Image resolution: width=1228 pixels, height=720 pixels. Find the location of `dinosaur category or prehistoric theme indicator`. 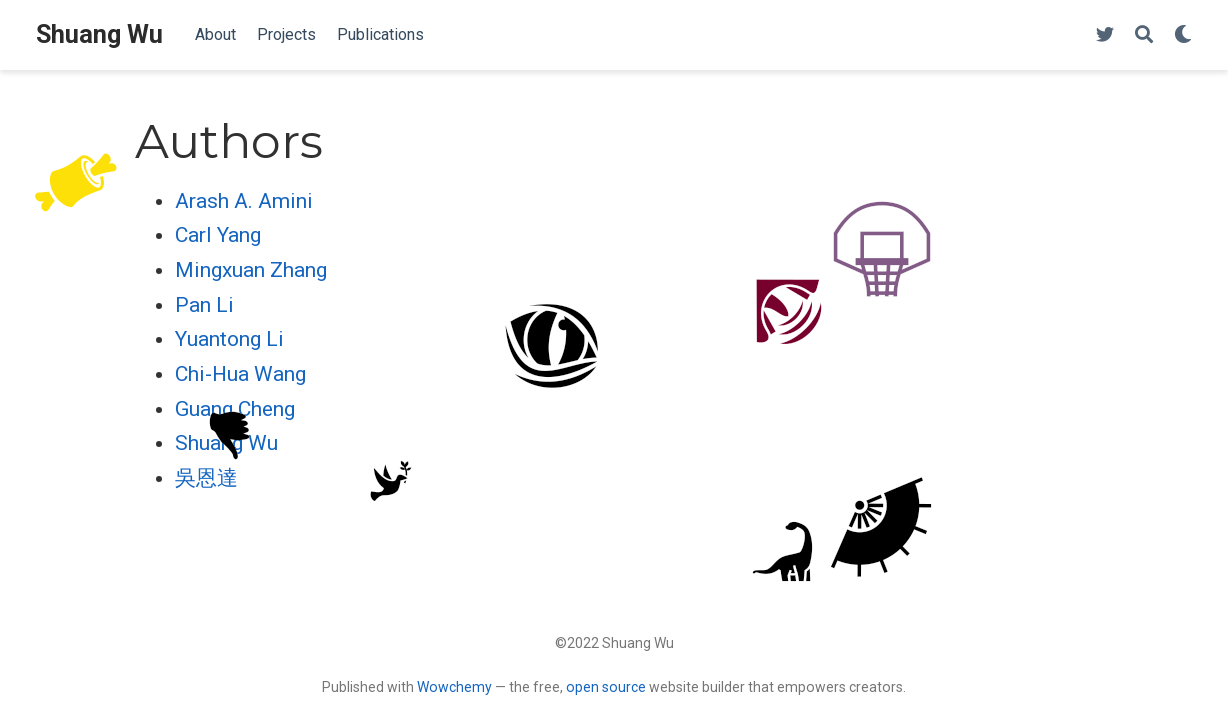

dinosaur category or prehistoric theme indicator is located at coordinates (782, 551).